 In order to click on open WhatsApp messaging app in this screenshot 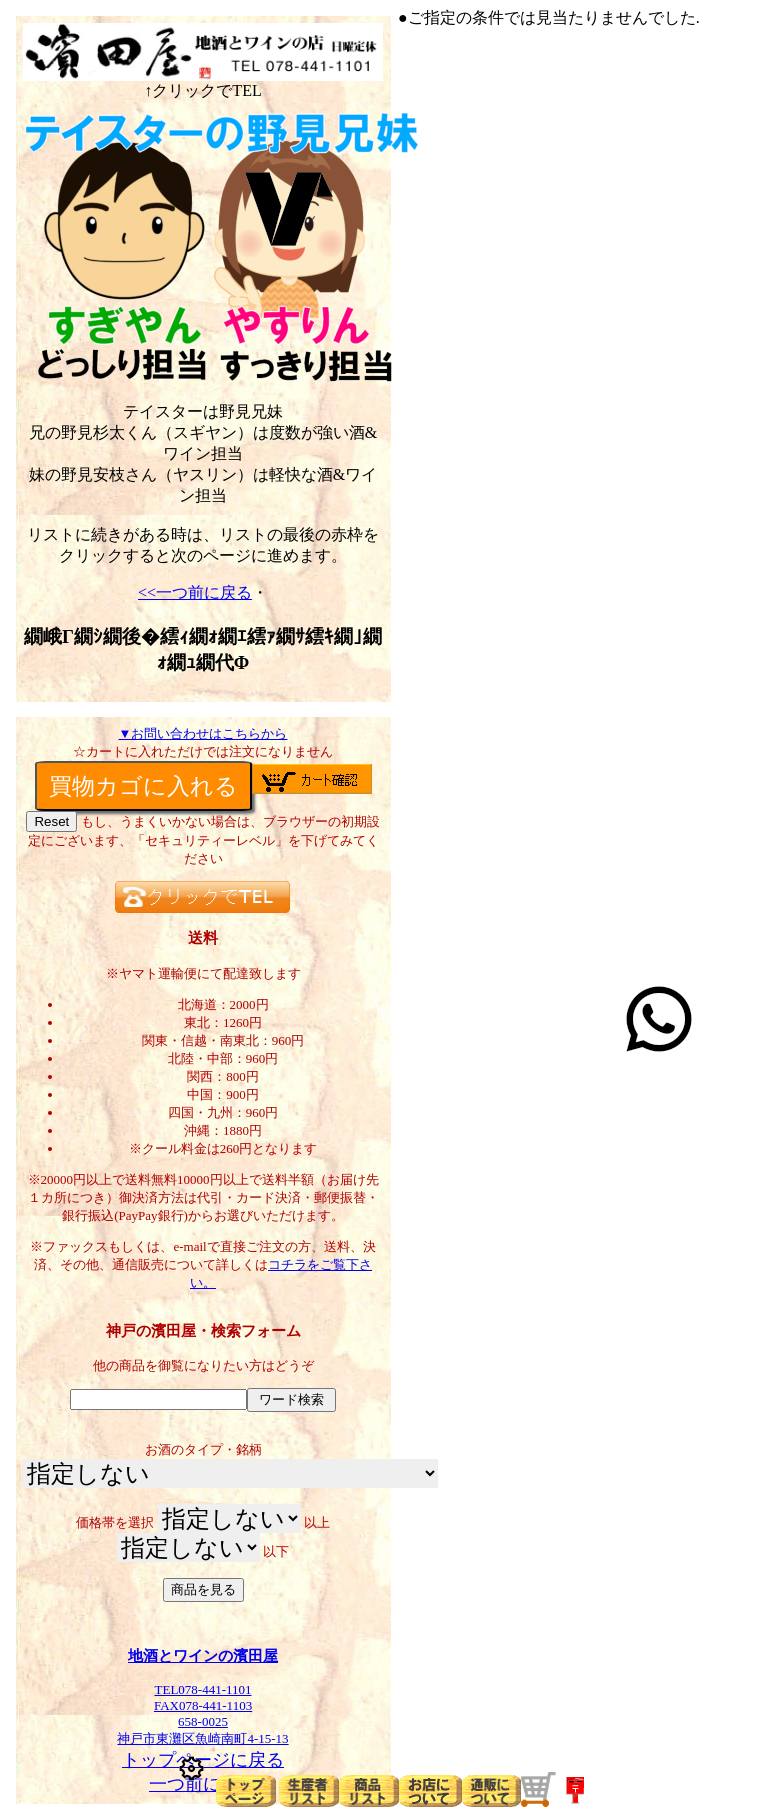, I will do `click(659, 1019)`.